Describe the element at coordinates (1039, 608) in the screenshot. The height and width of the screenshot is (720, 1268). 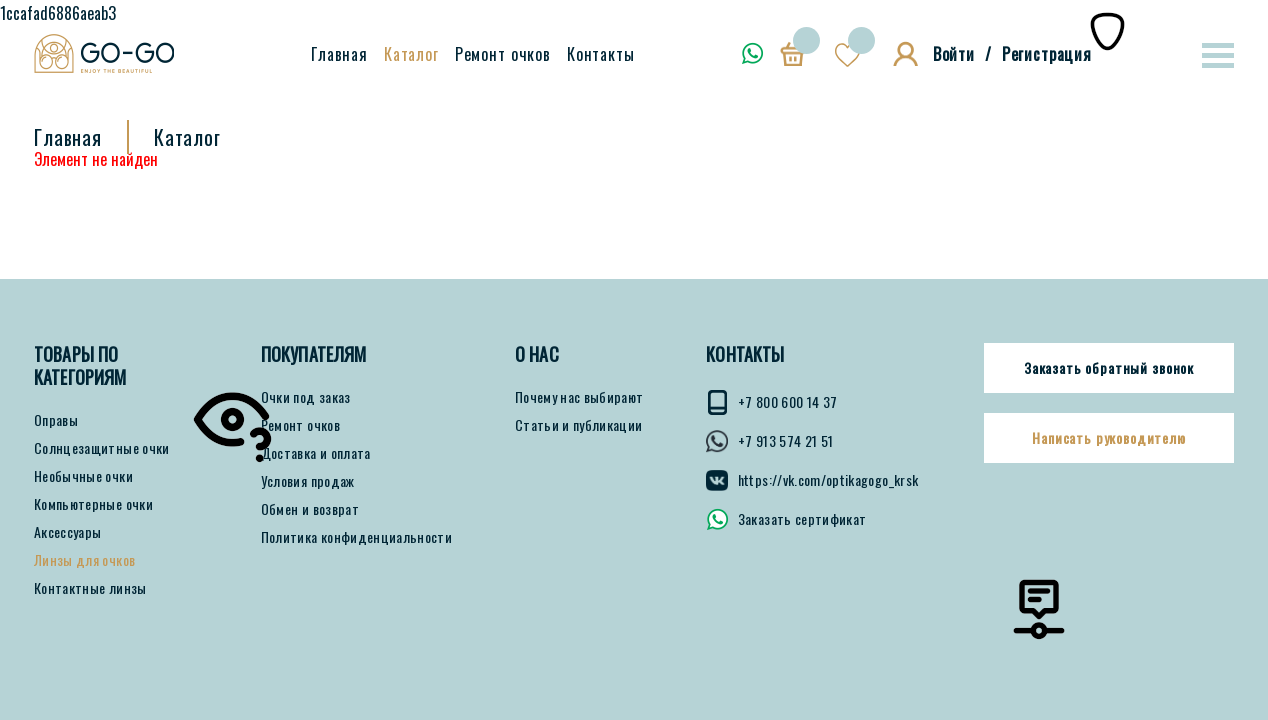
I see `view event details on timeline` at that location.